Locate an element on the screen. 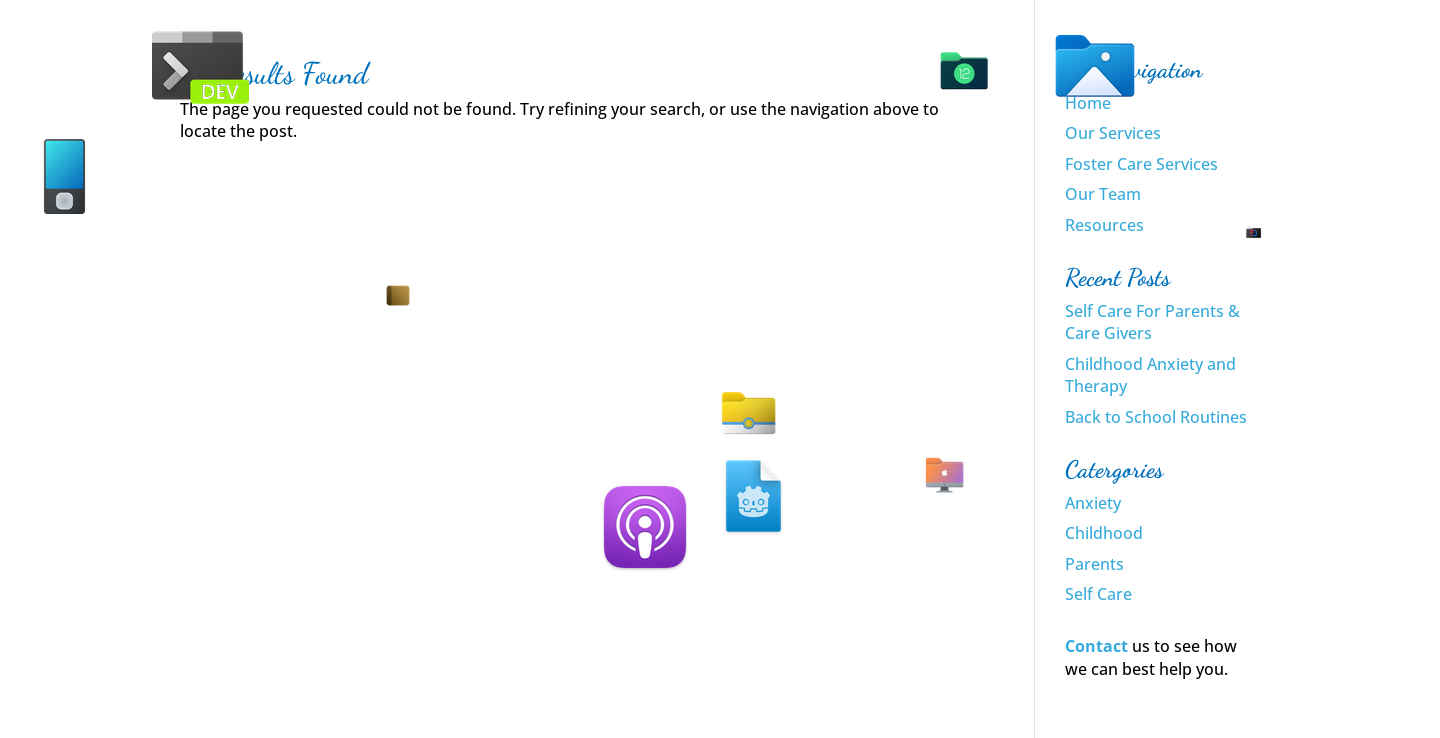 The image size is (1440, 738). open the developer terminal application is located at coordinates (200, 65).